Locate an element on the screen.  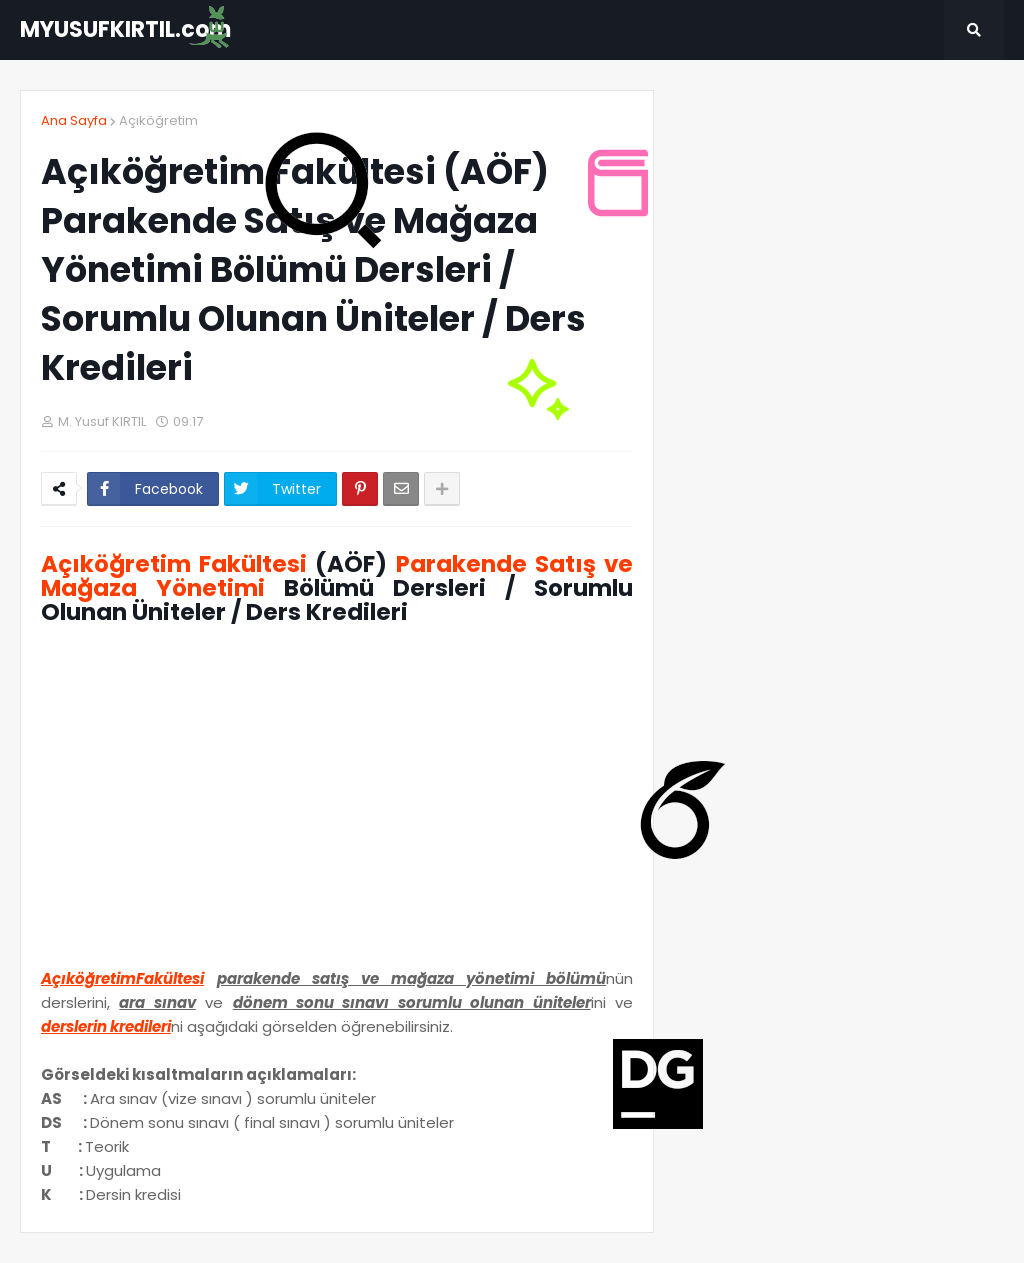
open library or book collection is located at coordinates (618, 183).